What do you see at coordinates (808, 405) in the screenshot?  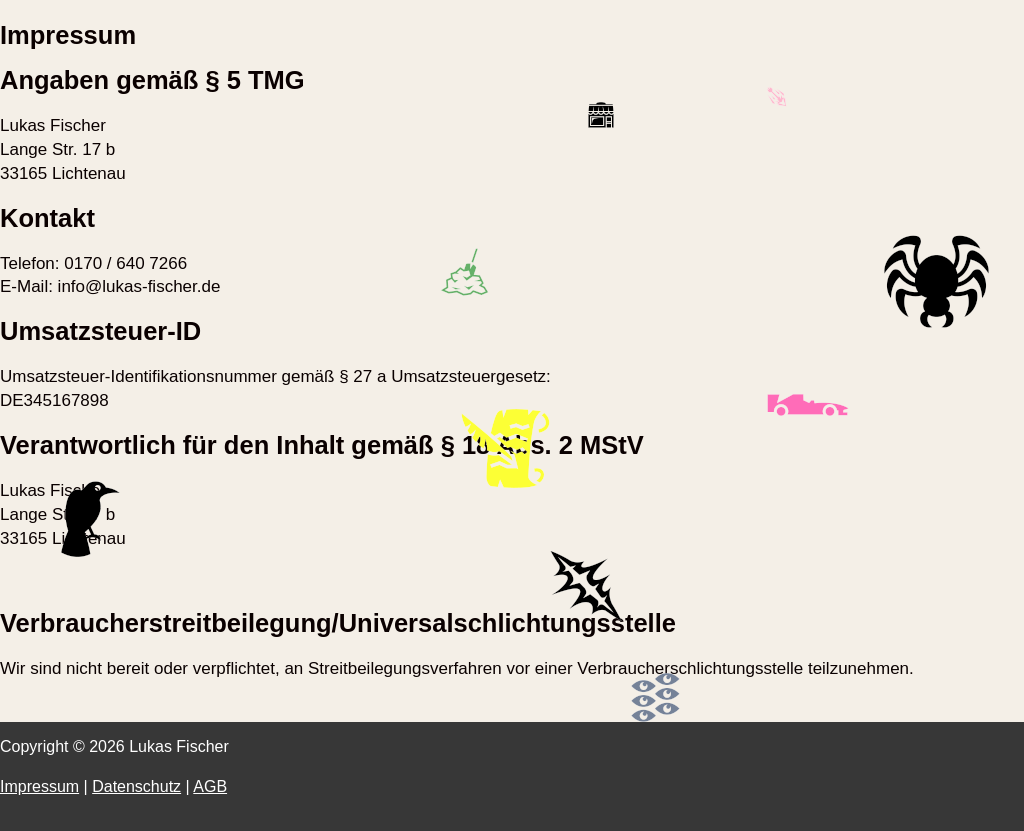 I see `access formula 1 racing game or content` at bounding box center [808, 405].